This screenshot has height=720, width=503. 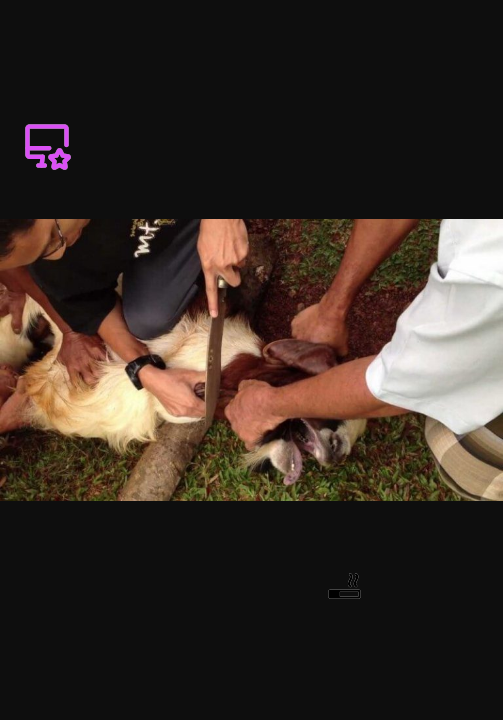 I want to click on indicates a designated smoking area, so click(x=344, y=589).